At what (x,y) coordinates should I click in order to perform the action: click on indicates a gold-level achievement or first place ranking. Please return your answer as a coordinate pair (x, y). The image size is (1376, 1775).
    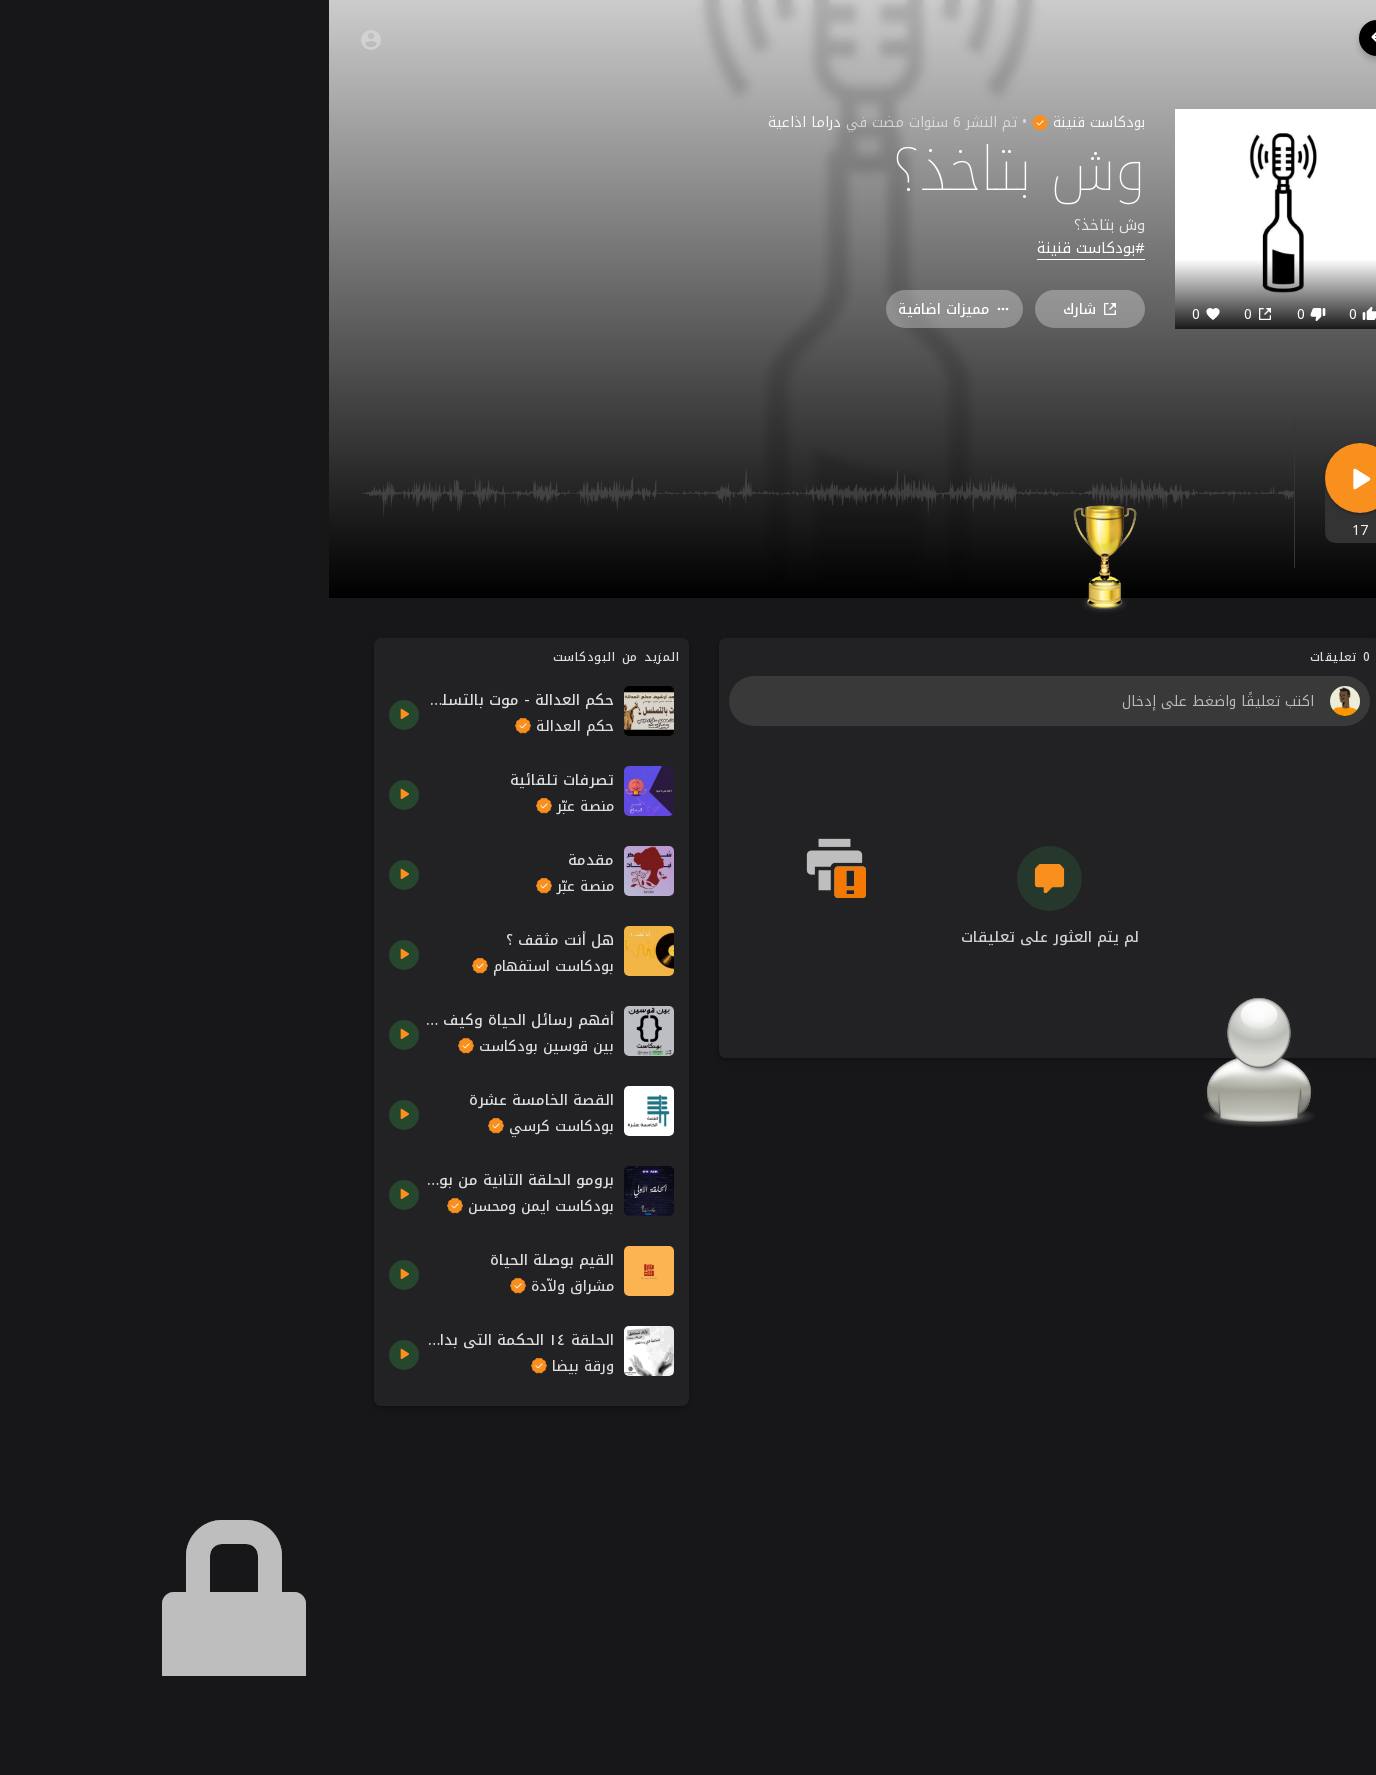
    Looking at the image, I should click on (1108, 557).